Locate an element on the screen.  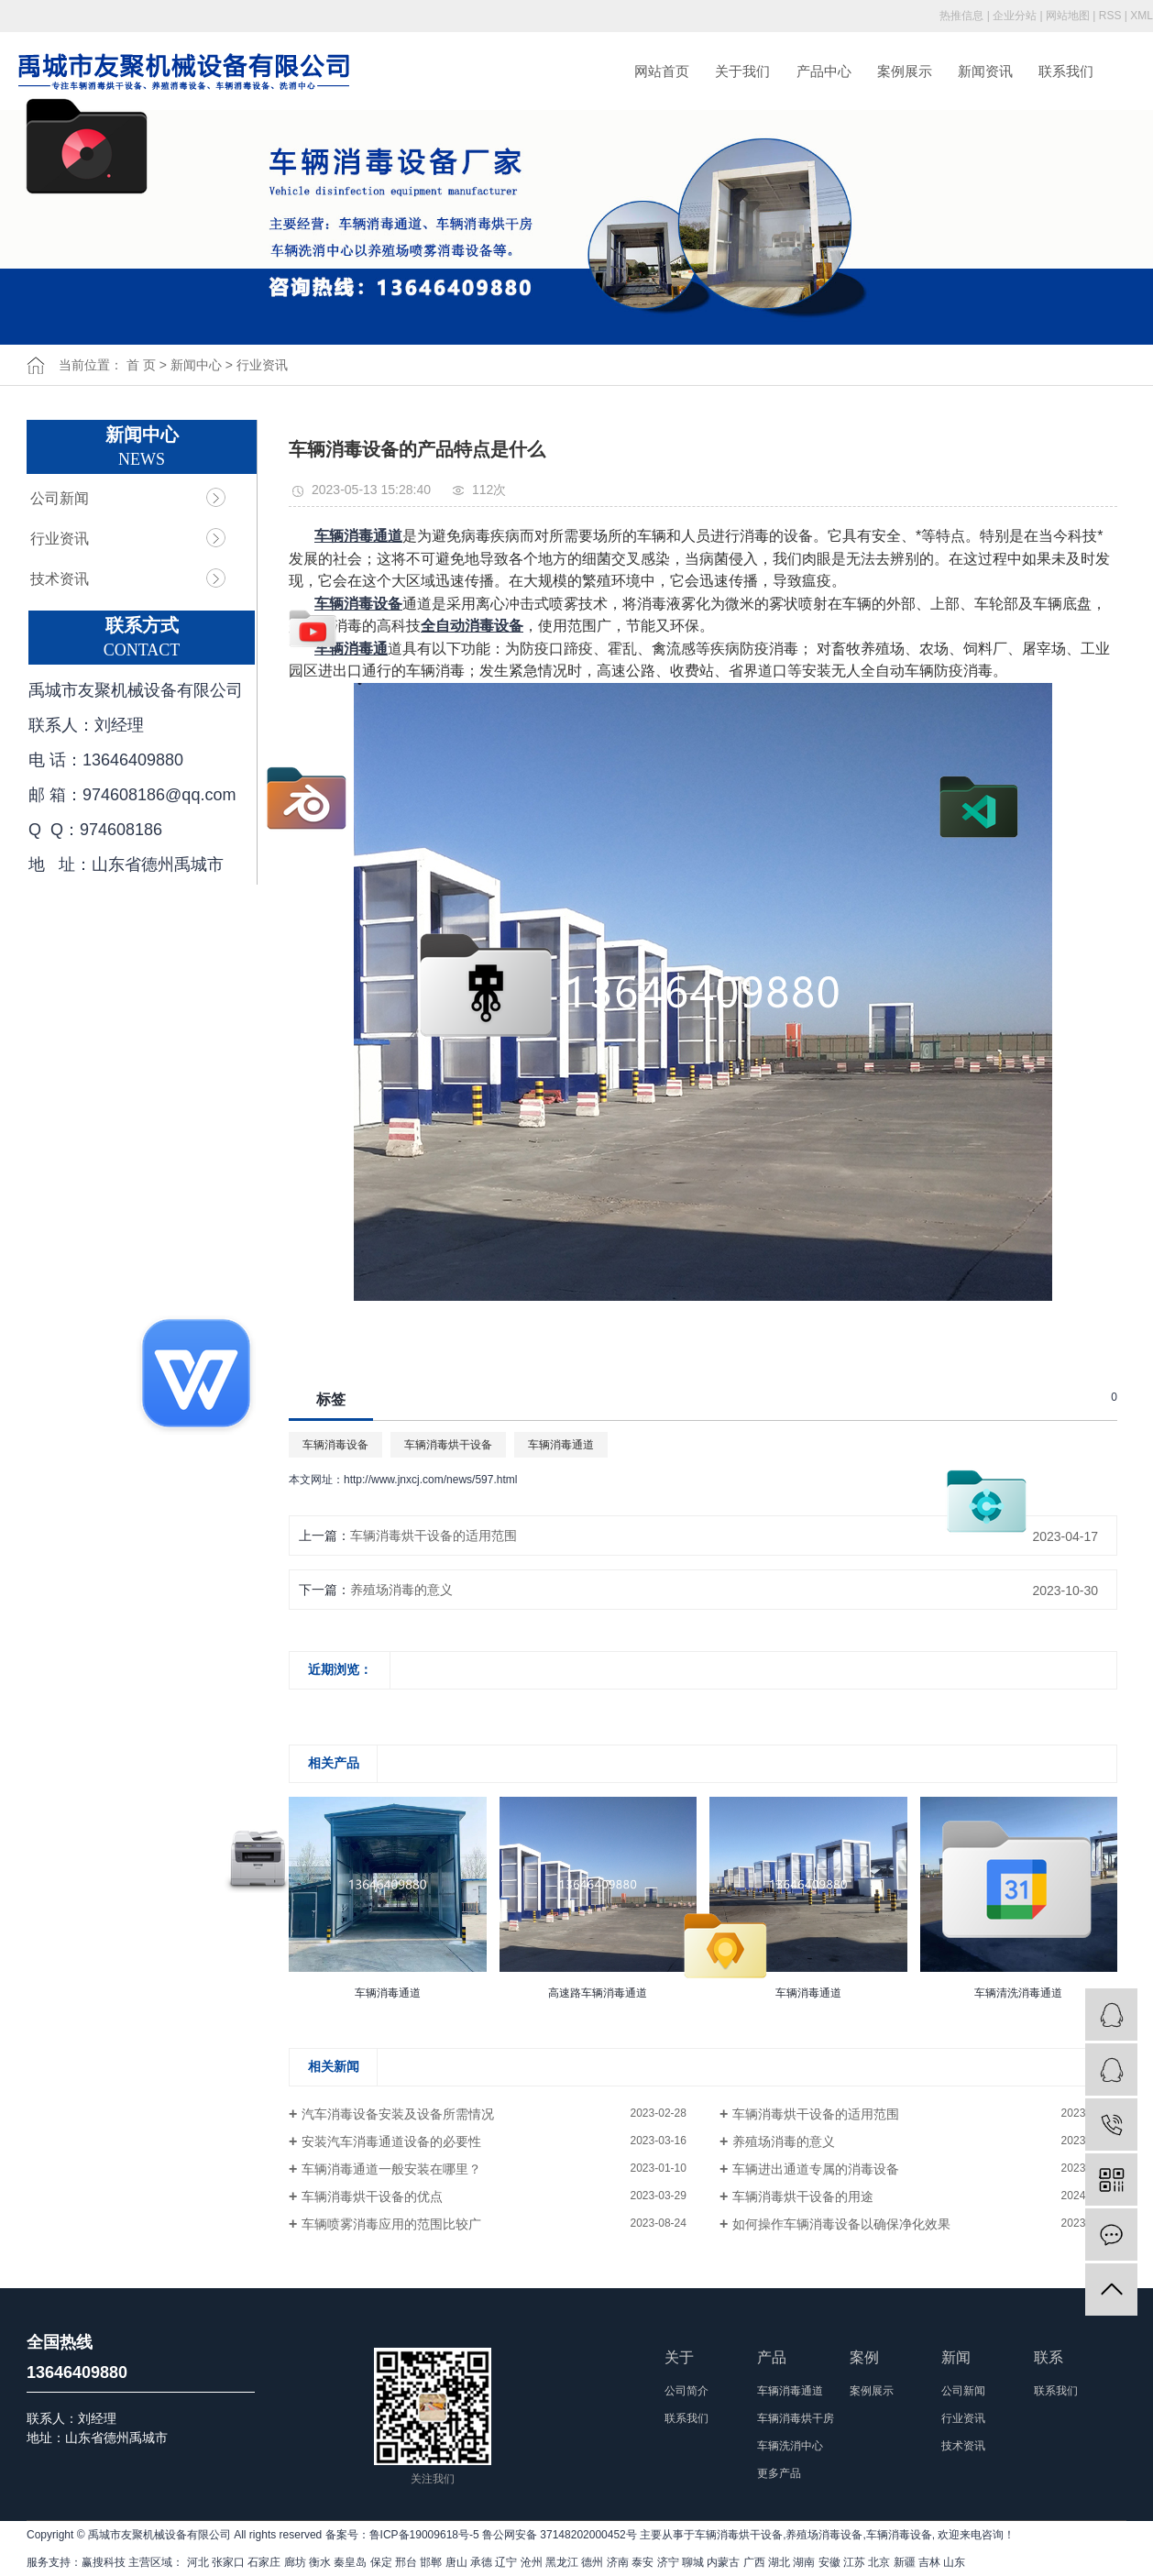
folder containing USB security testing tools is located at coordinates (485, 988).